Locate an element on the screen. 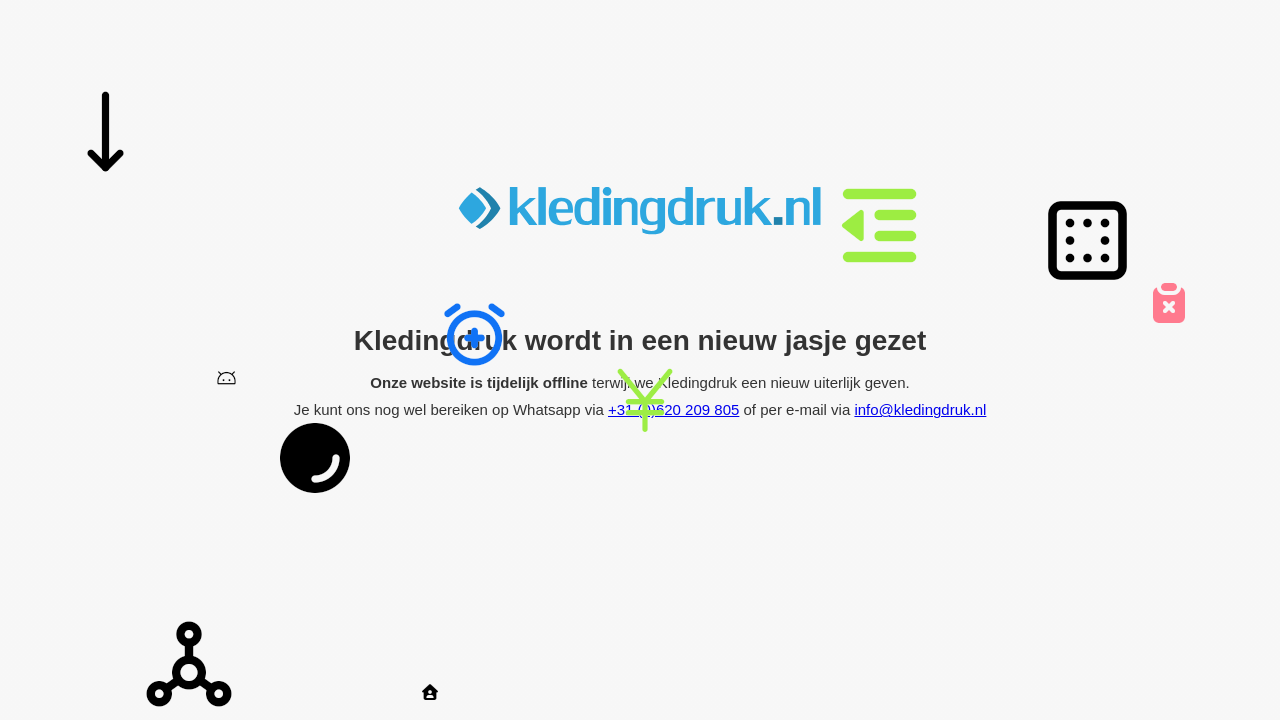 This screenshot has height=720, width=1280. decrease text indentation is located at coordinates (879, 225).